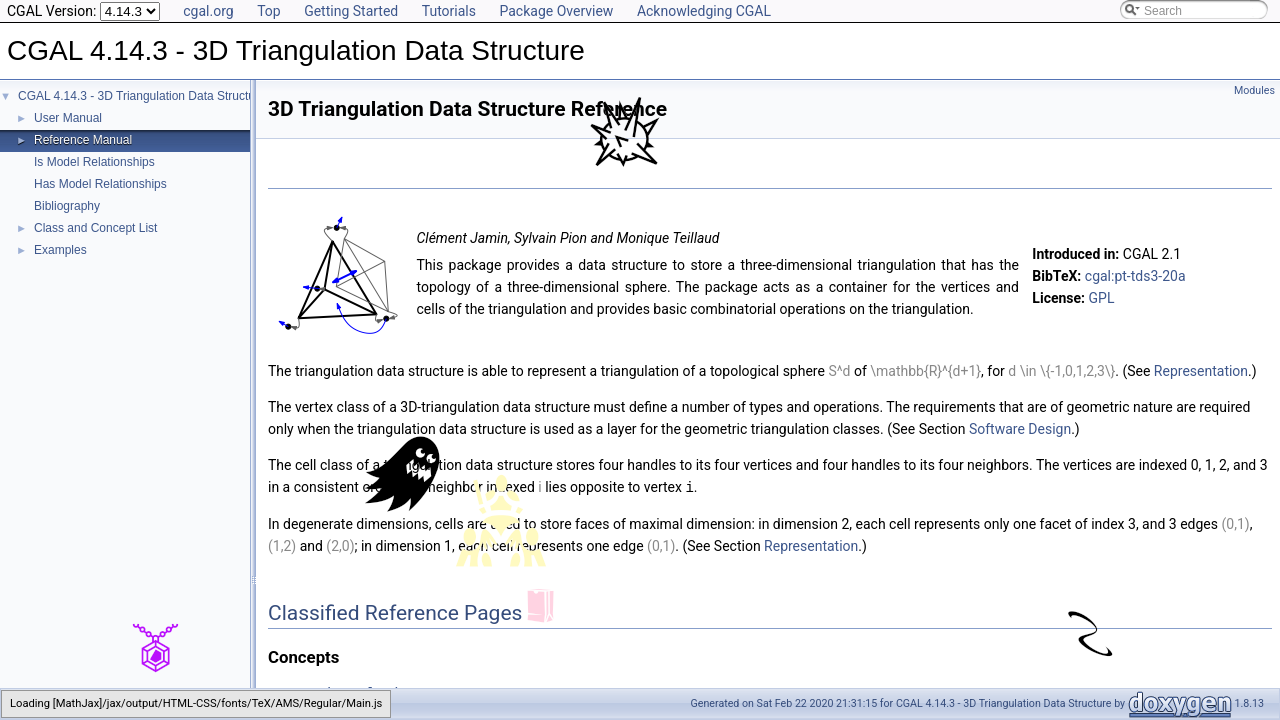  Describe the element at coordinates (1090, 634) in the screenshot. I see `indicates whip weapon or item in game inventory` at that location.